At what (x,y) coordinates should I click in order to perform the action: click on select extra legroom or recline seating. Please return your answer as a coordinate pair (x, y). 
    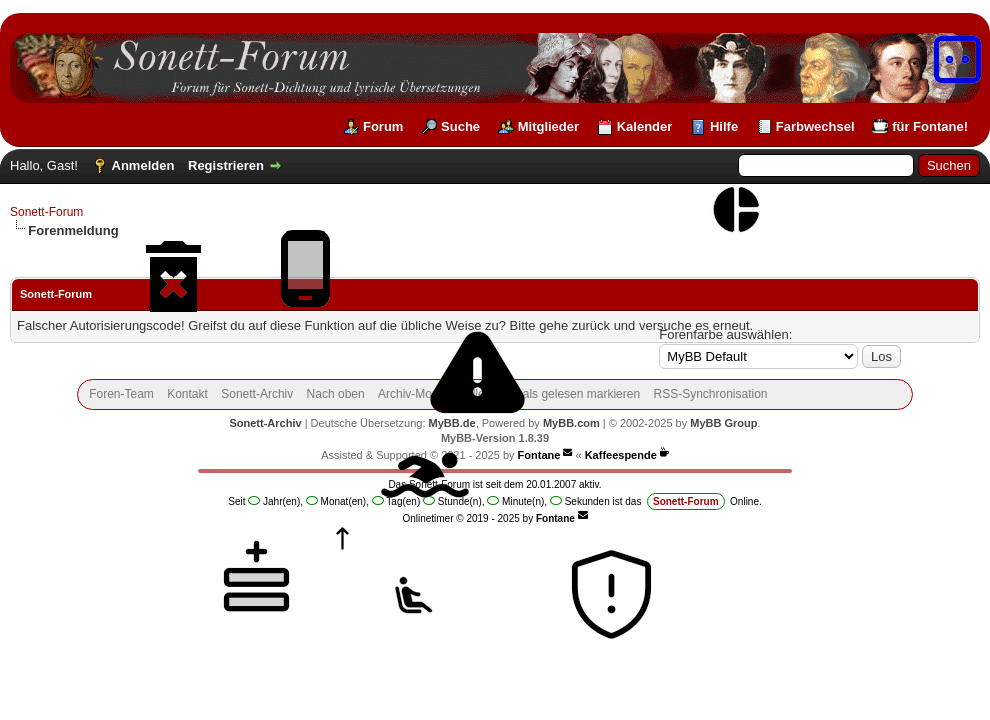
    Looking at the image, I should click on (414, 596).